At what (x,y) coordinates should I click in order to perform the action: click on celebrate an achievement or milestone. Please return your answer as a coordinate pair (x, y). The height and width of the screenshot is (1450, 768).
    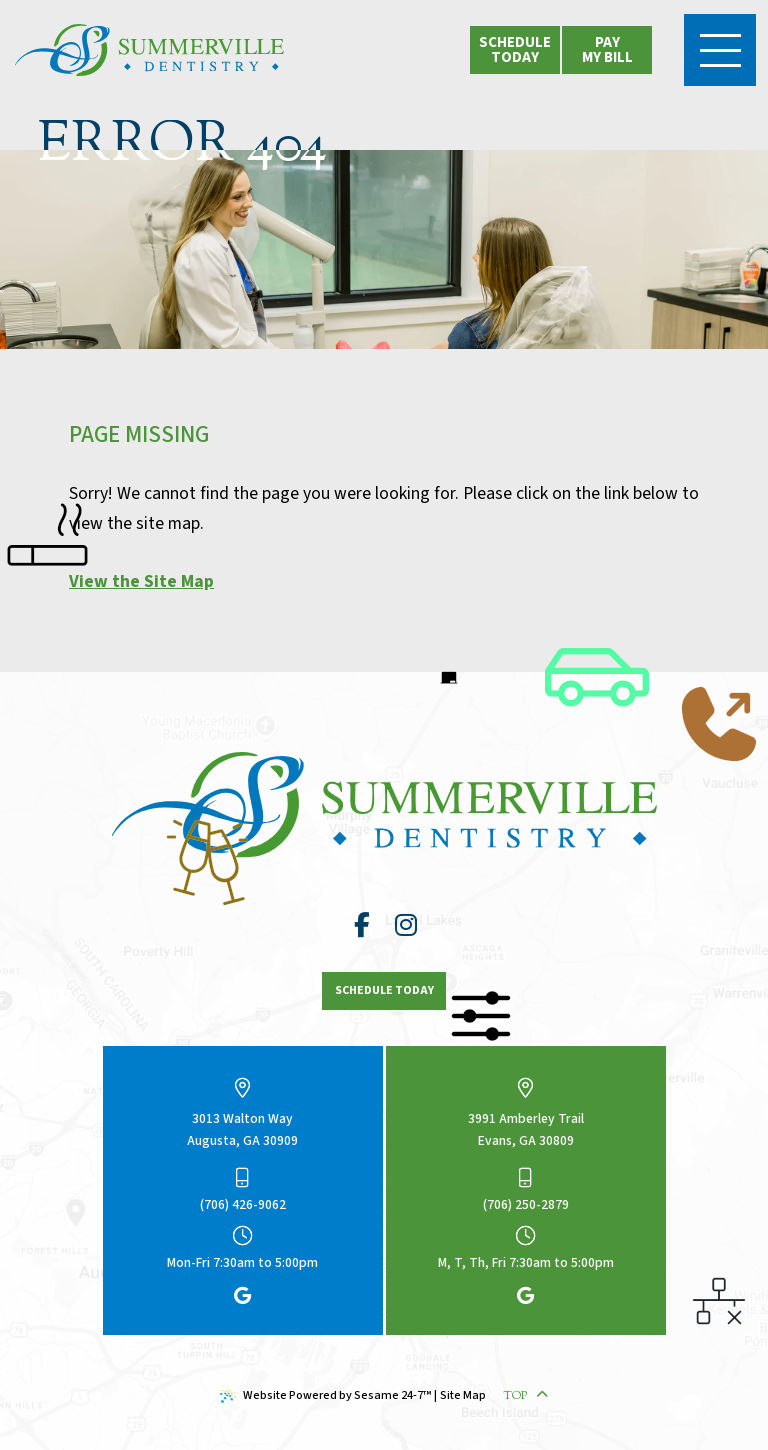
    Looking at the image, I should click on (209, 862).